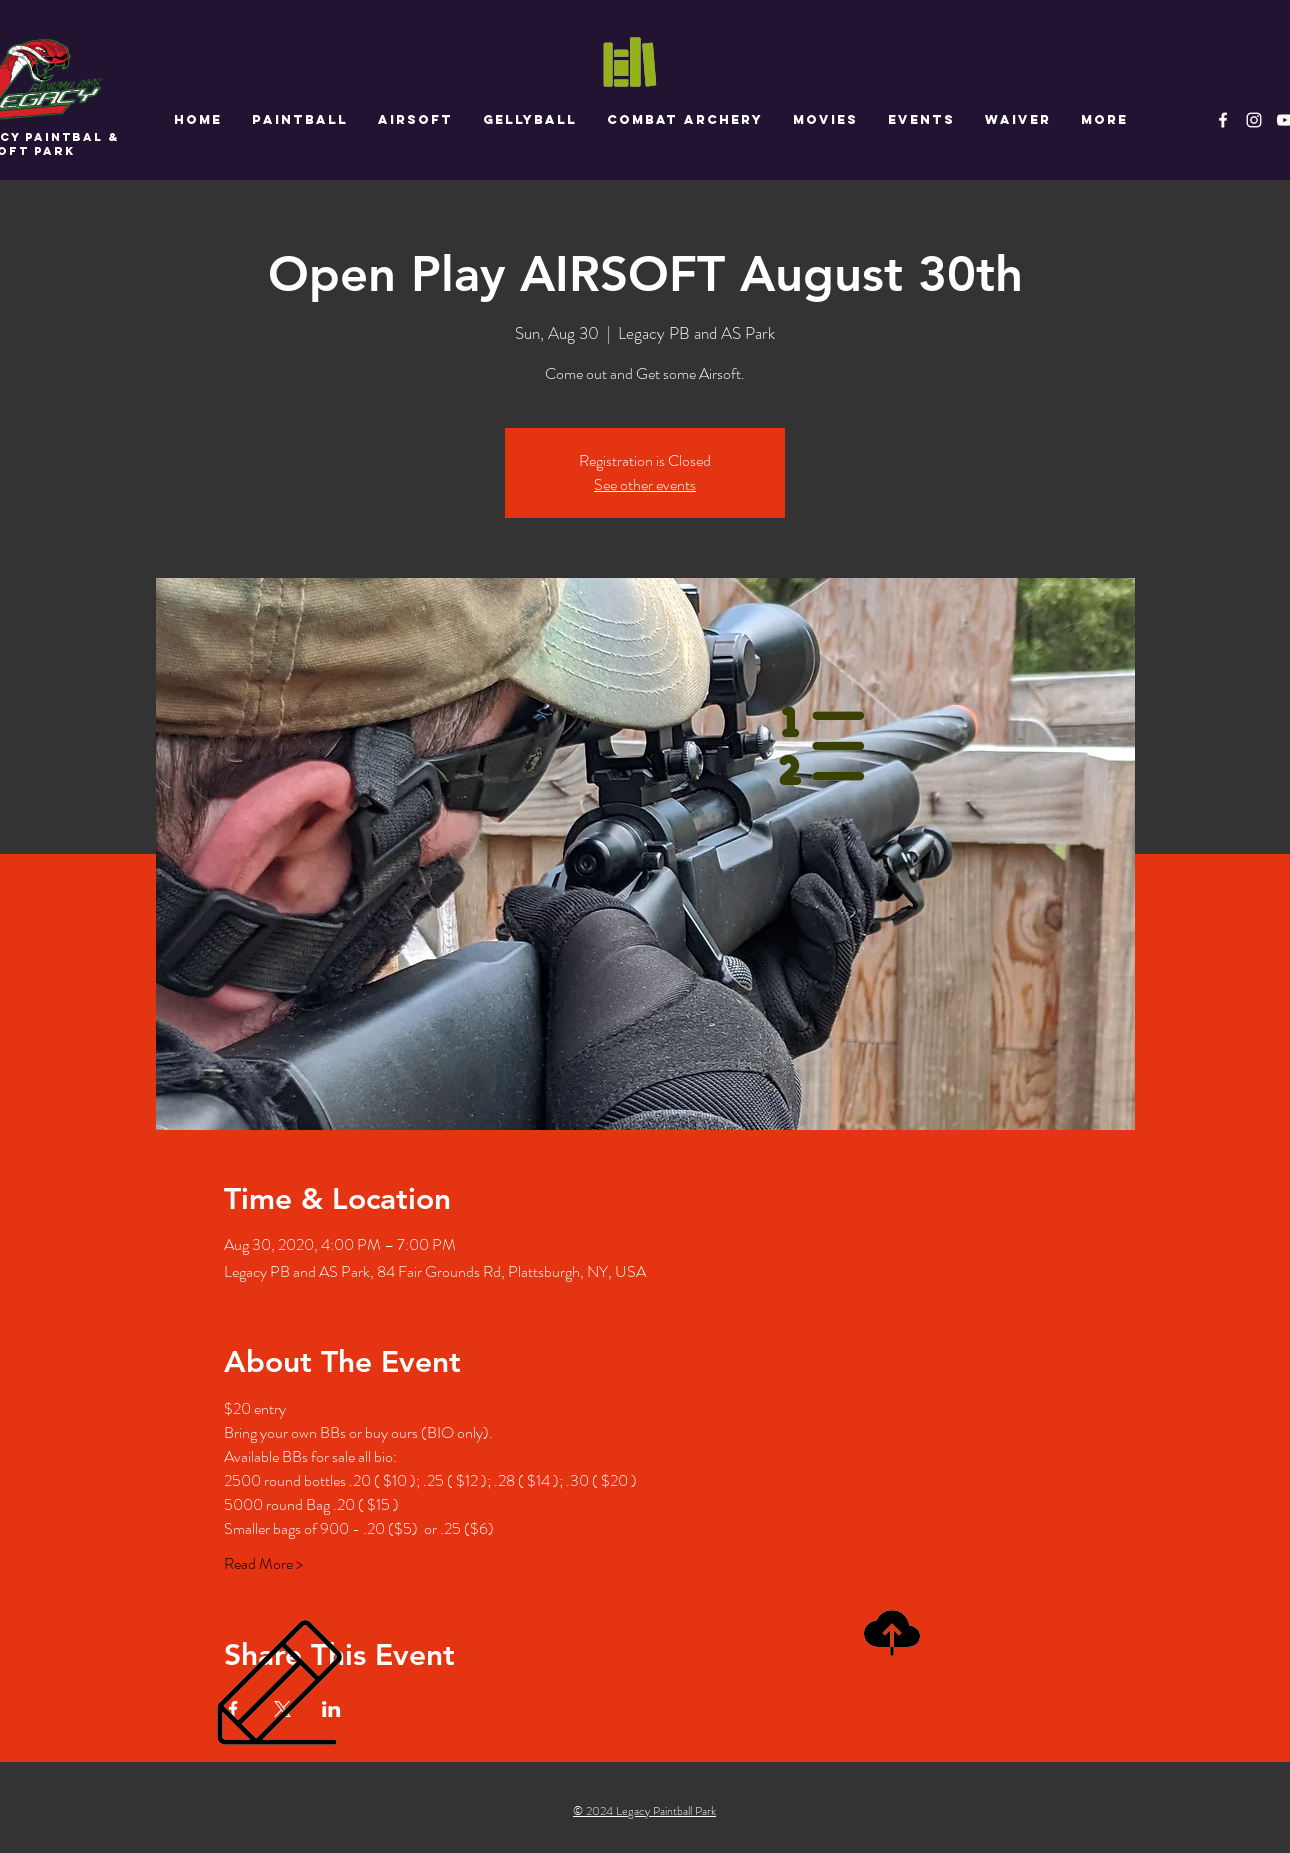 This screenshot has width=1290, height=1853. What do you see at coordinates (630, 62) in the screenshot?
I see `access your saved books or media library` at bounding box center [630, 62].